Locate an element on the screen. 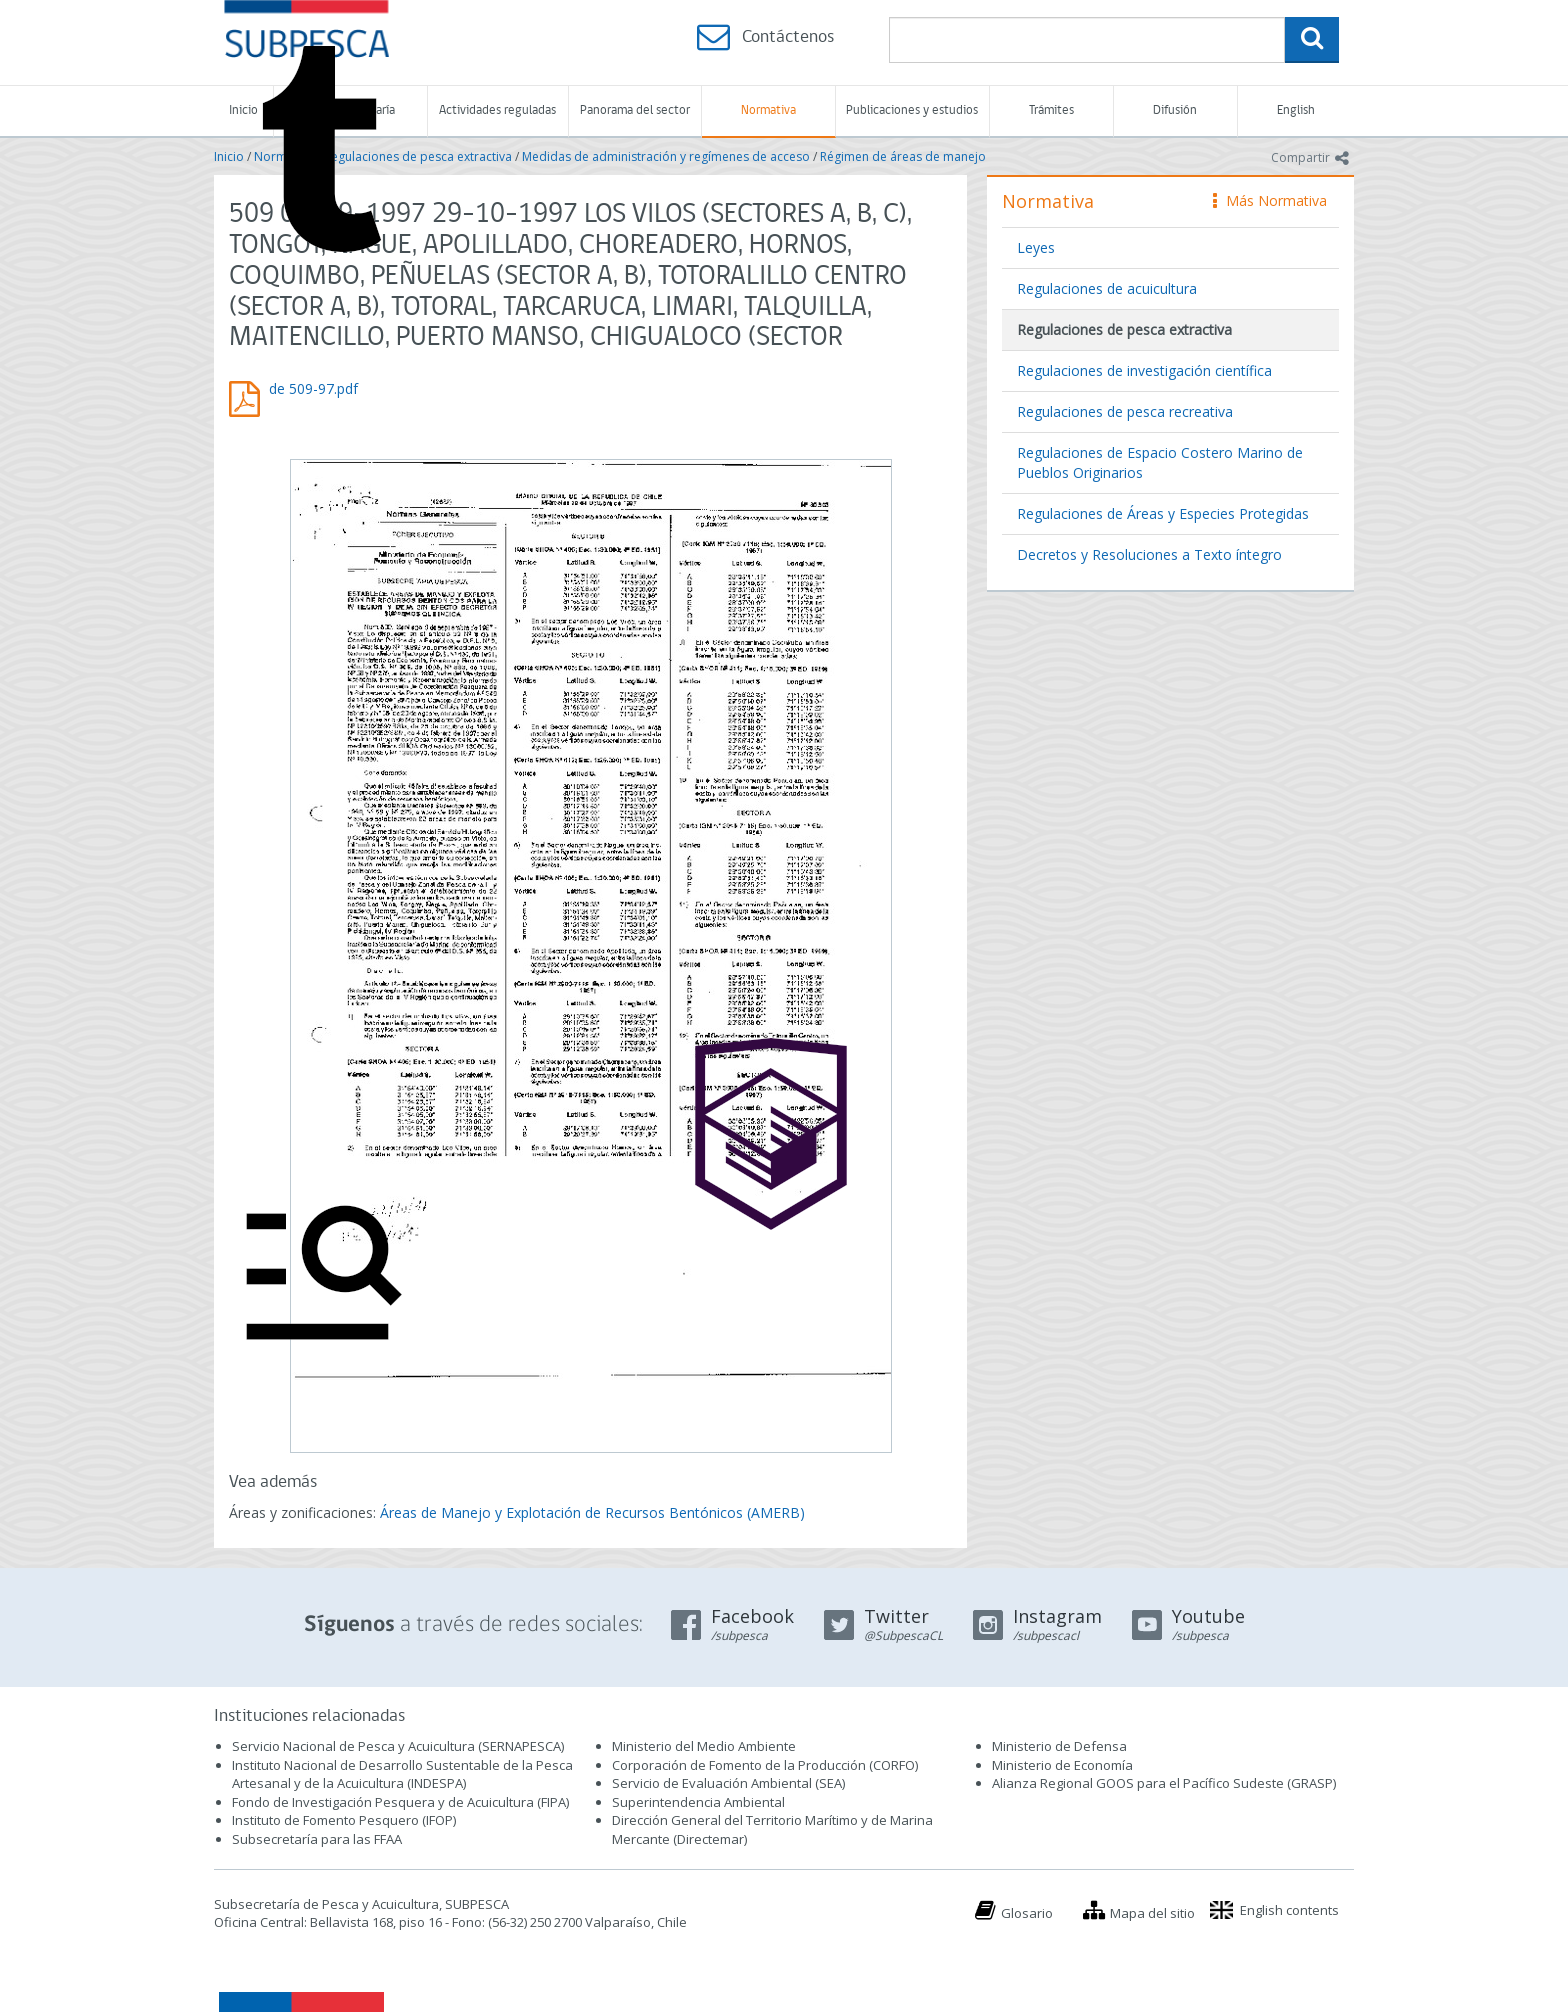 The image size is (1568, 2012). search within menu options is located at coordinates (317, 1276).